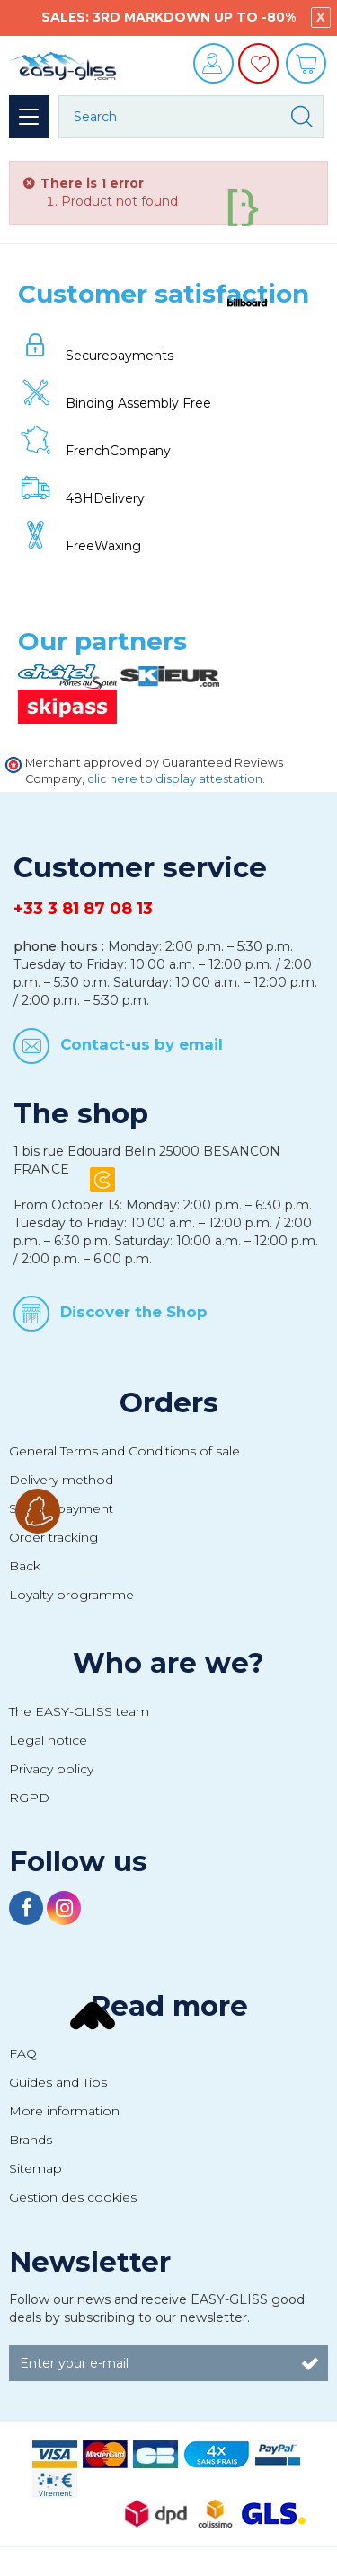 The height and width of the screenshot is (2576, 337). Describe the element at coordinates (102, 1180) in the screenshot. I see `cheerio library logo` at that location.